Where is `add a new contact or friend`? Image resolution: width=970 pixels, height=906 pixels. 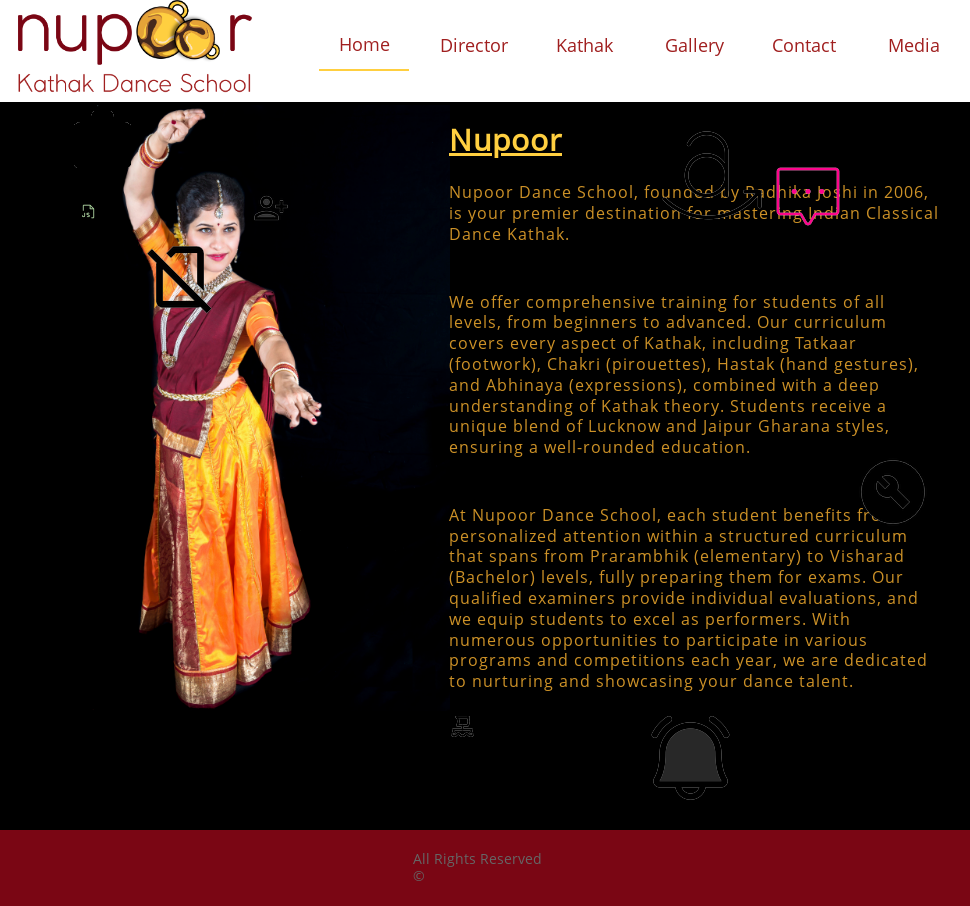
add a new contact or friend is located at coordinates (271, 208).